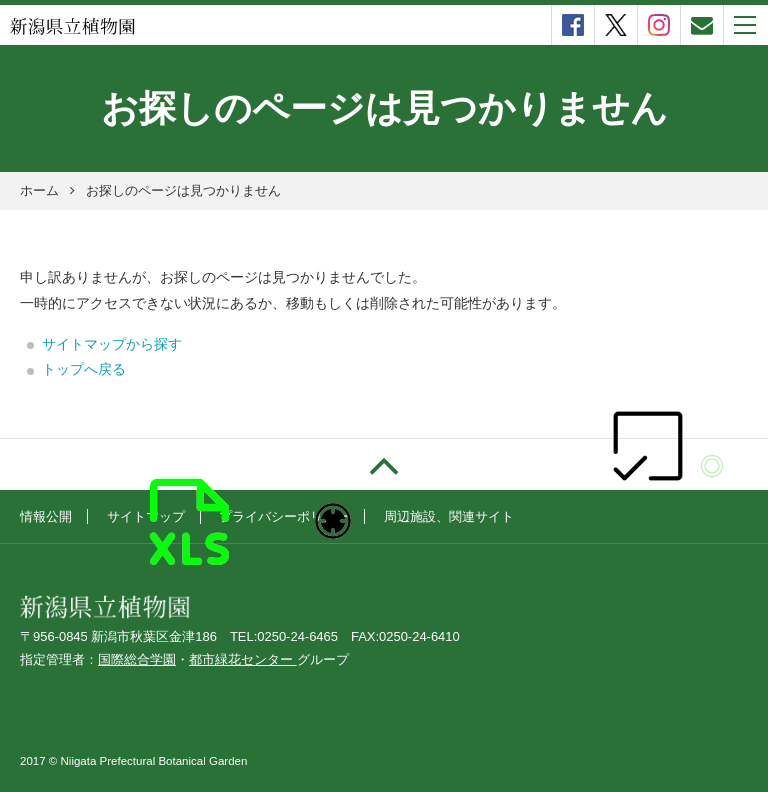 The width and height of the screenshot is (768, 792). Describe the element at coordinates (648, 446) in the screenshot. I see `mark task as complete` at that location.